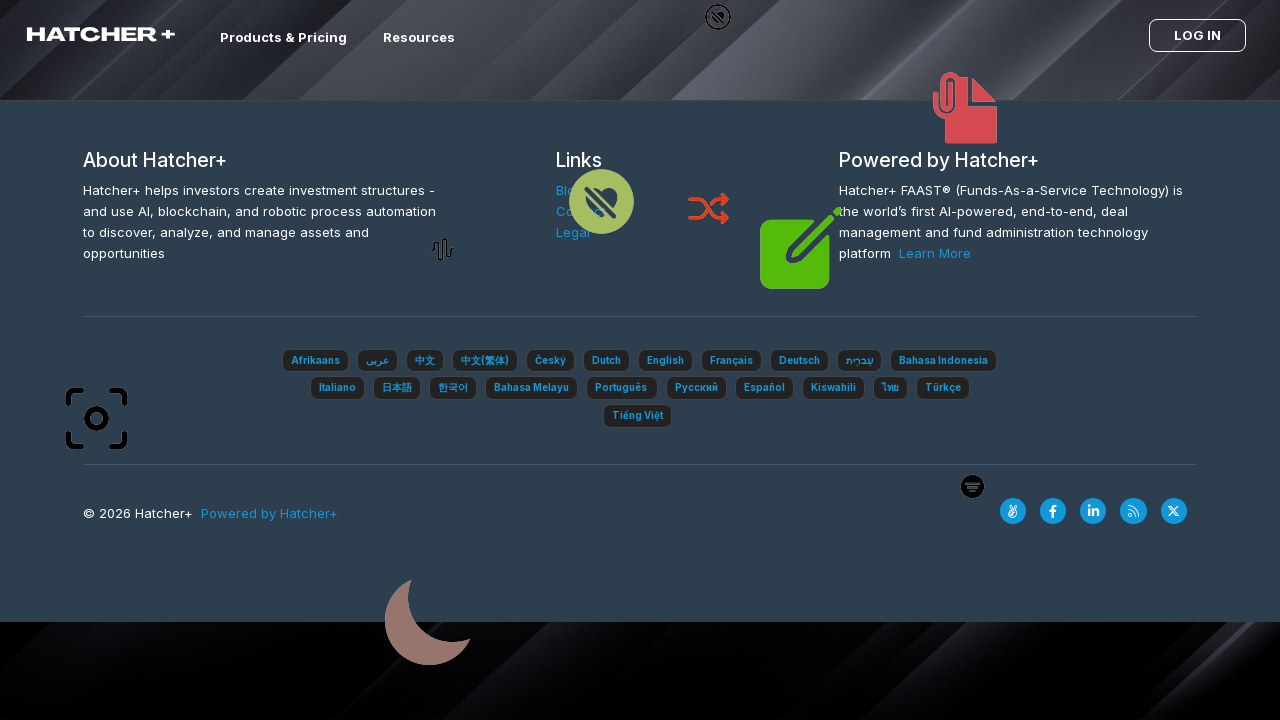 The image size is (1280, 720). I want to click on audio waveform visualization, so click(442, 249).